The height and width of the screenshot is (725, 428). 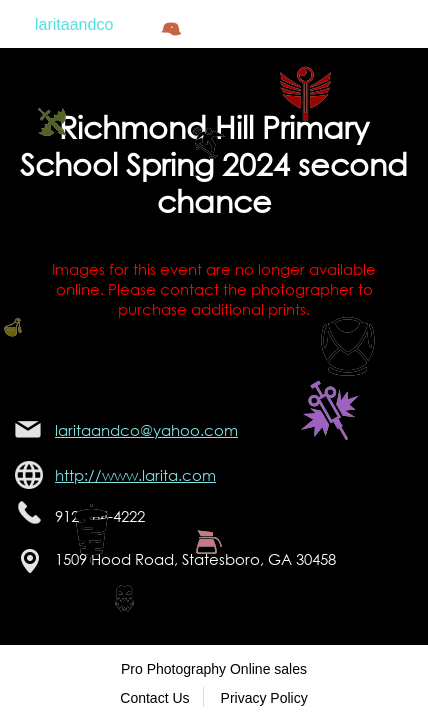 I want to click on browse kebab or street food options, so click(x=91, y=533).